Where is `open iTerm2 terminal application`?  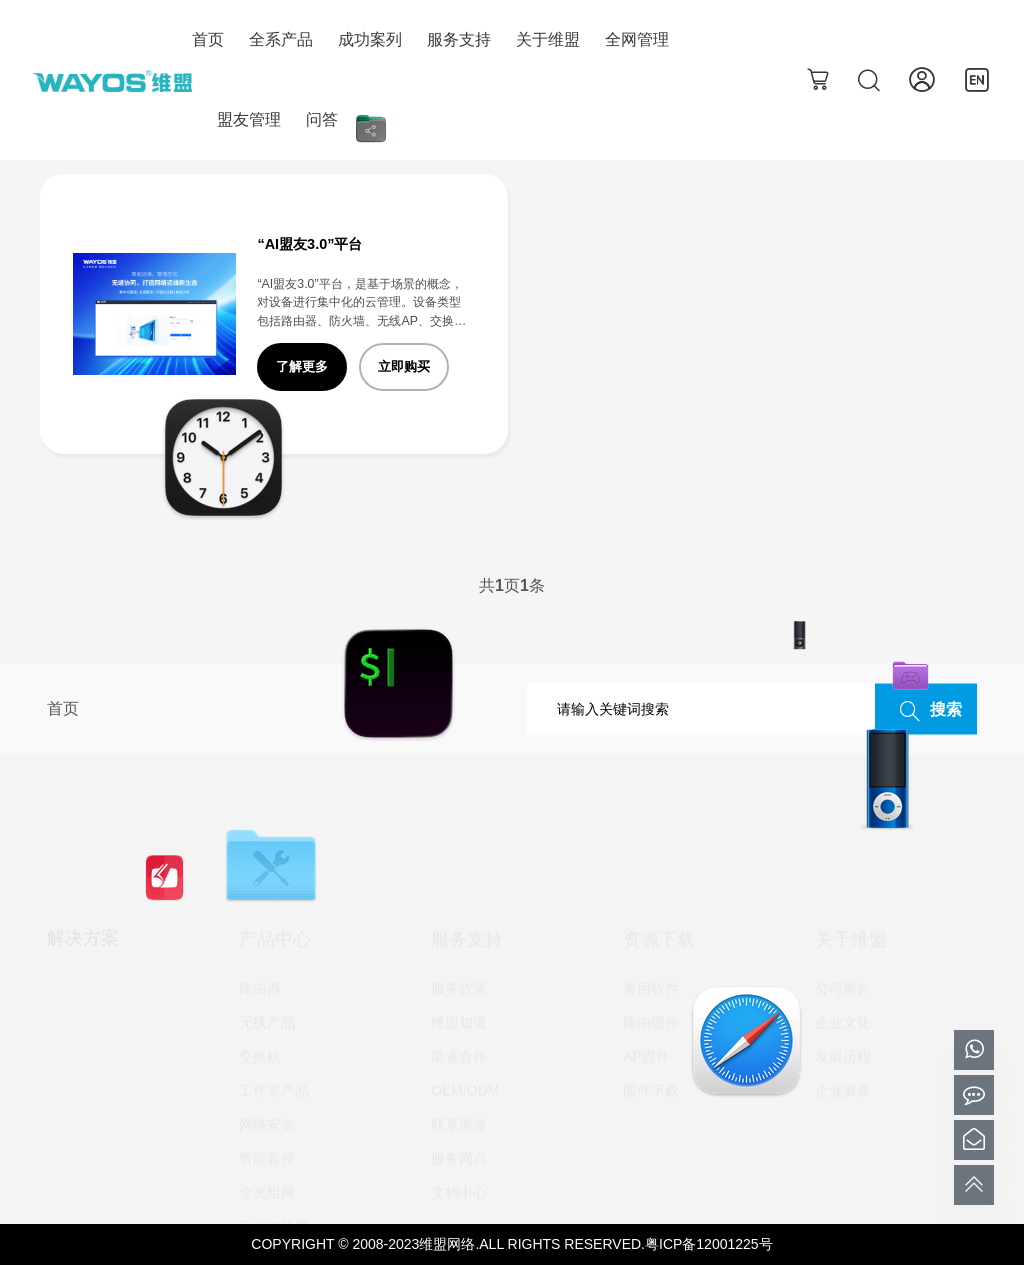
open iTerm2 terminal application is located at coordinates (398, 683).